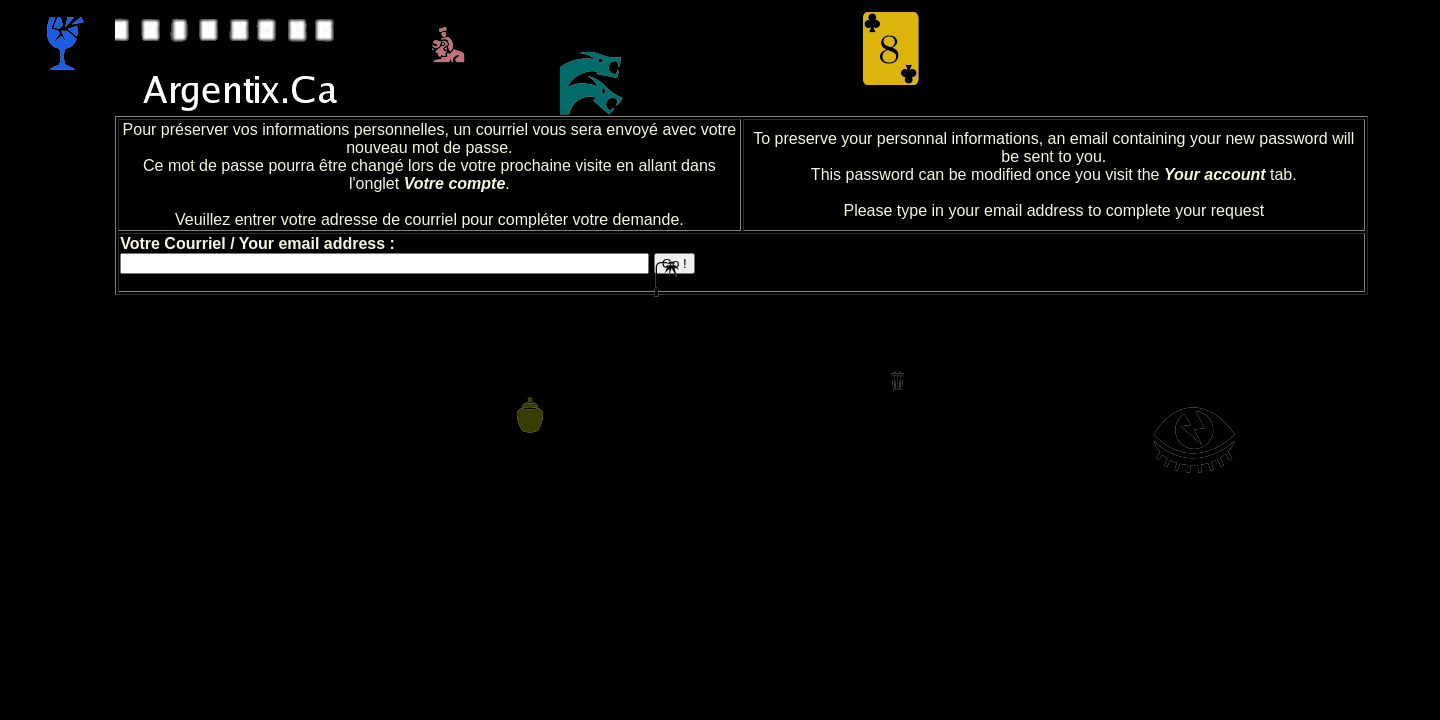  Describe the element at coordinates (61, 43) in the screenshot. I see `indicates fragile item or breakable content` at that location.